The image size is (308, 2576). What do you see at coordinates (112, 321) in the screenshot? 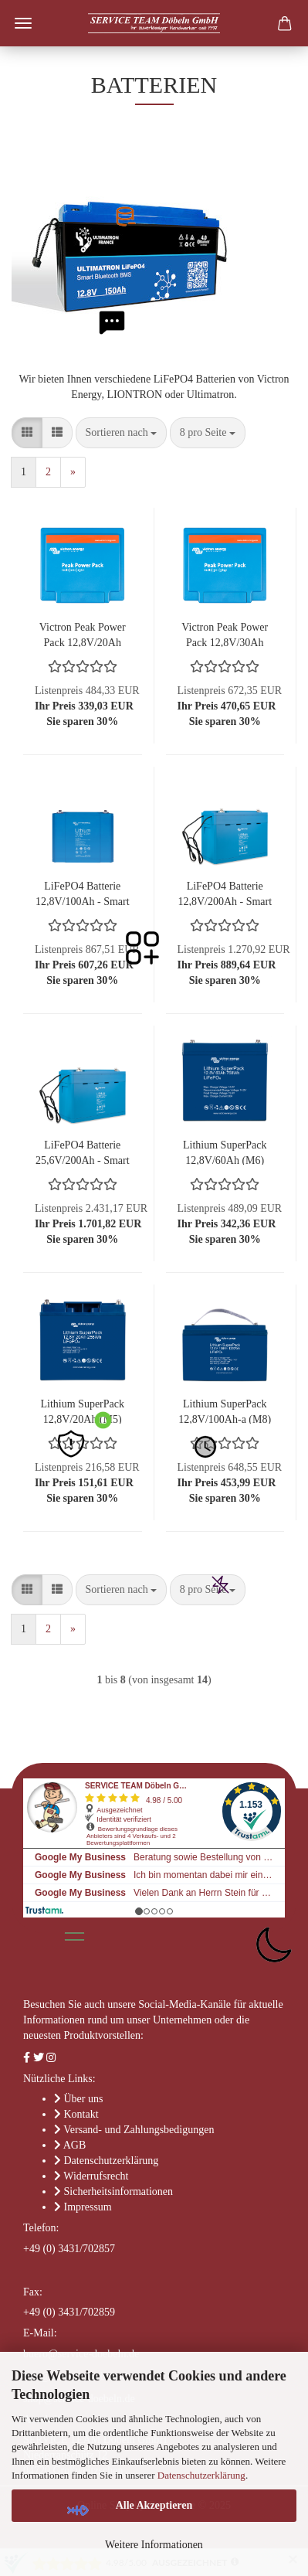
I see `open chat or messaging` at bounding box center [112, 321].